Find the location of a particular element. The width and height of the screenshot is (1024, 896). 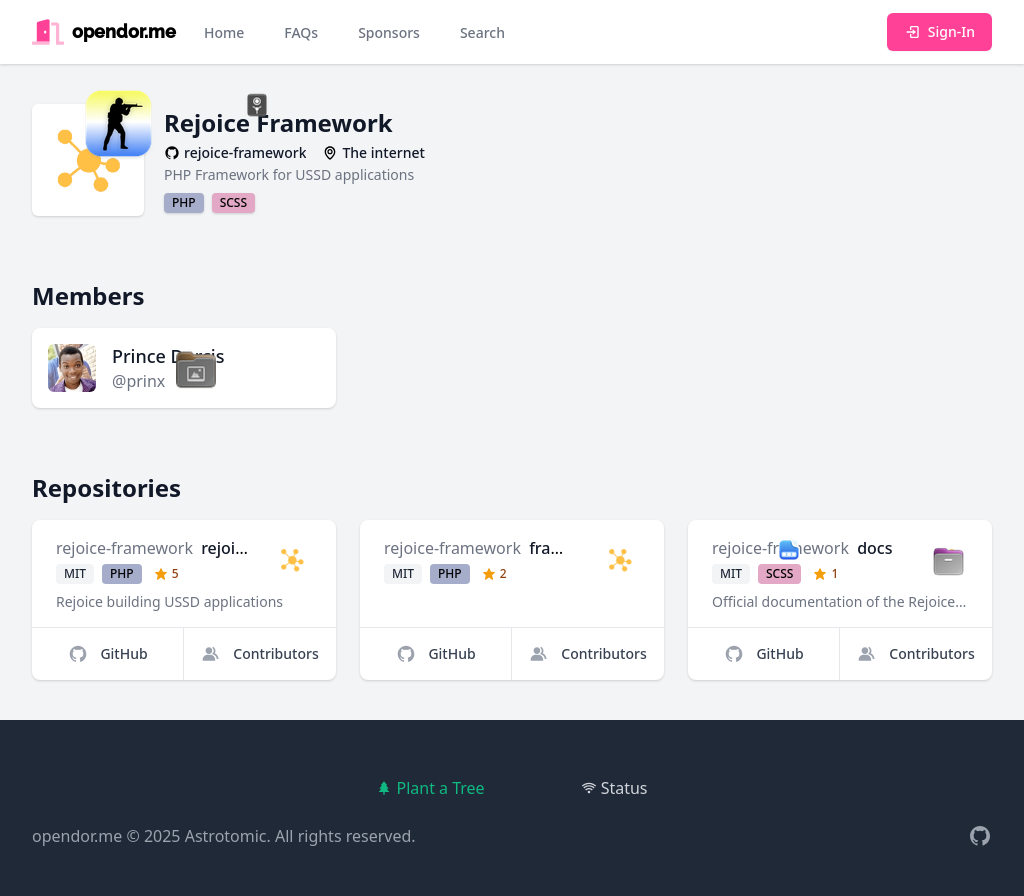

launch counter-strike is located at coordinates (118, 123).